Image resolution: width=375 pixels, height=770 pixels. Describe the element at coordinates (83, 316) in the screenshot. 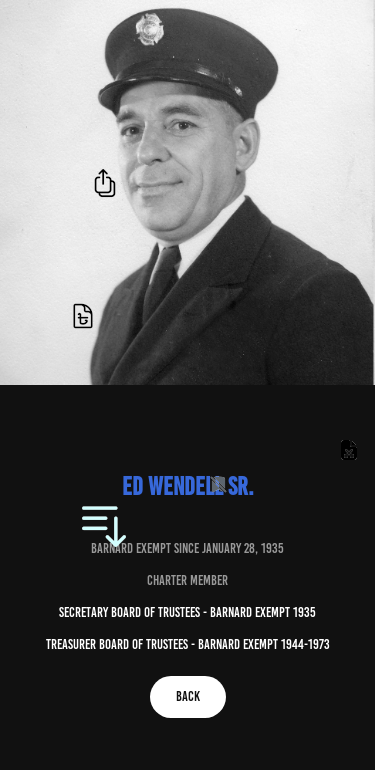

I see `view bangladeshi taka financial document` at that location.